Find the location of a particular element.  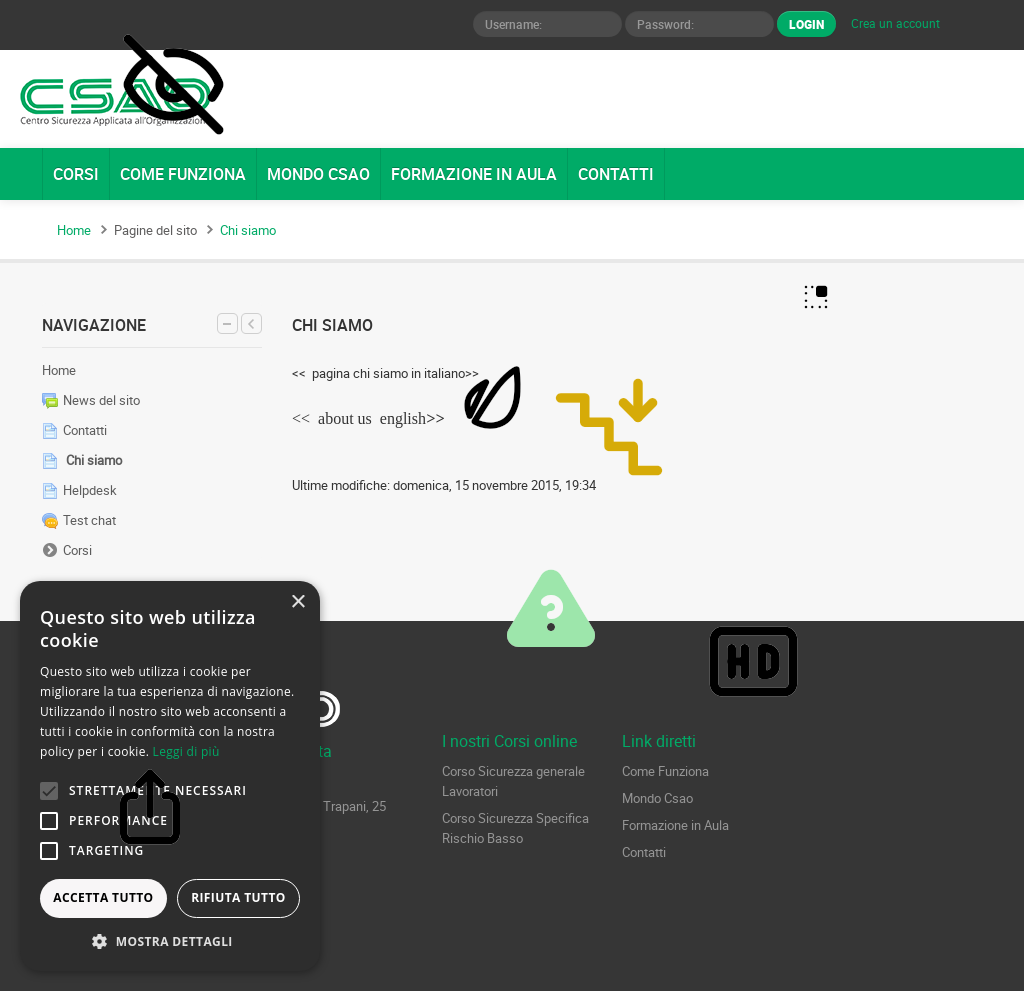

indicates high definition video quality is located at coordinates (753, 661).